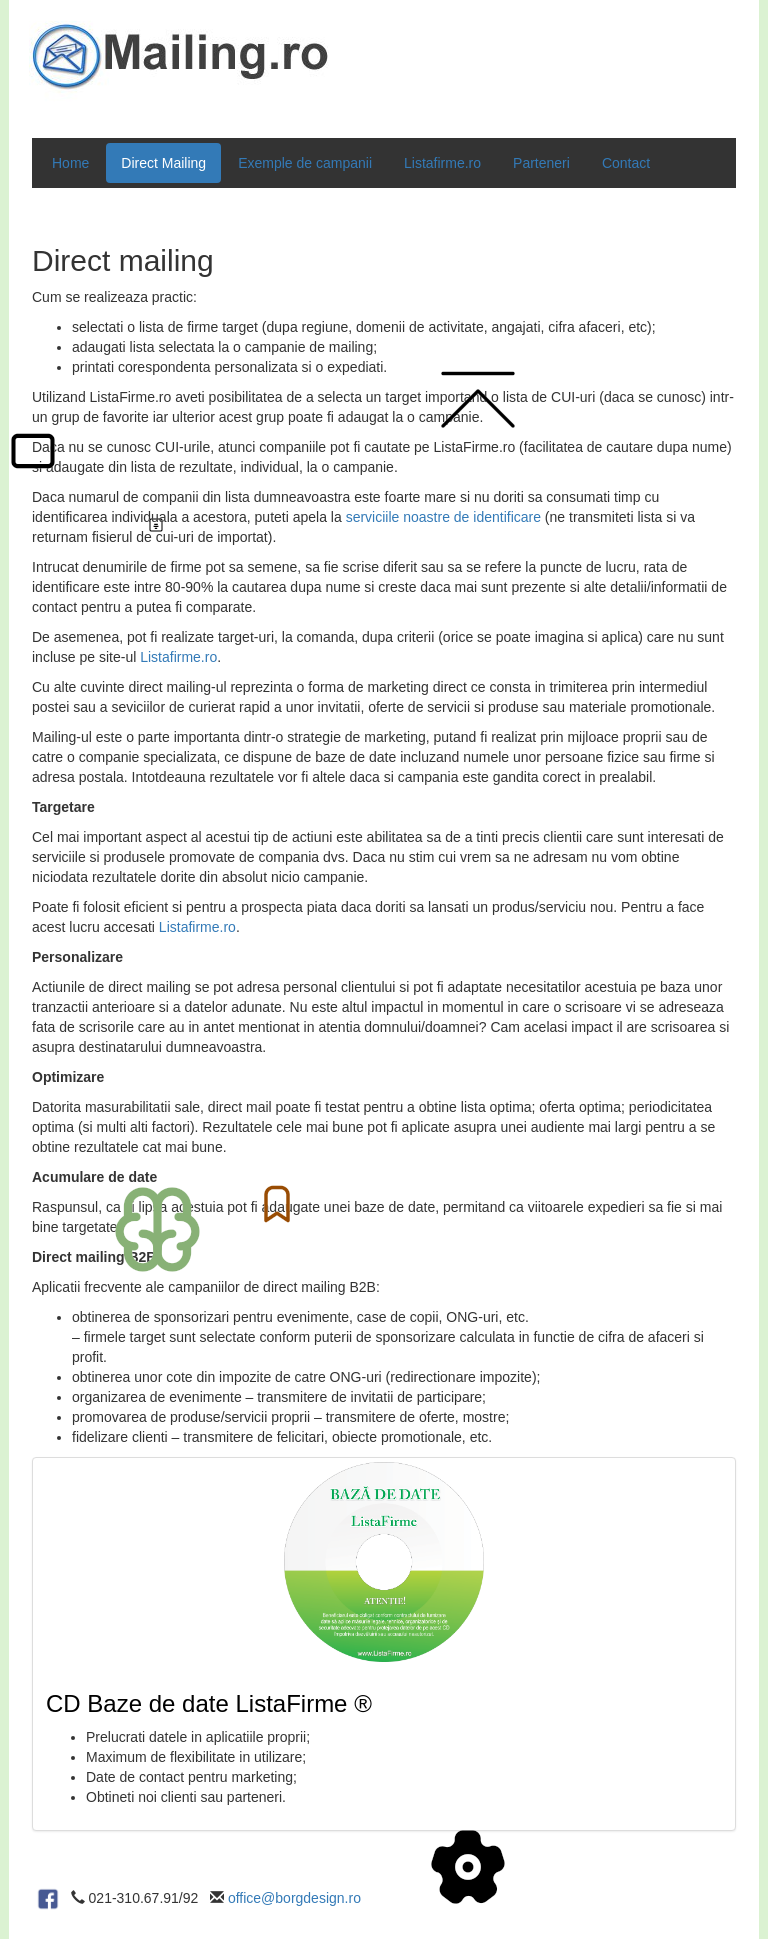 The image size is (768, 1939). Describe the element at coordinates (277, 1204) in the screenshot. I see `save this item for later` at that location.